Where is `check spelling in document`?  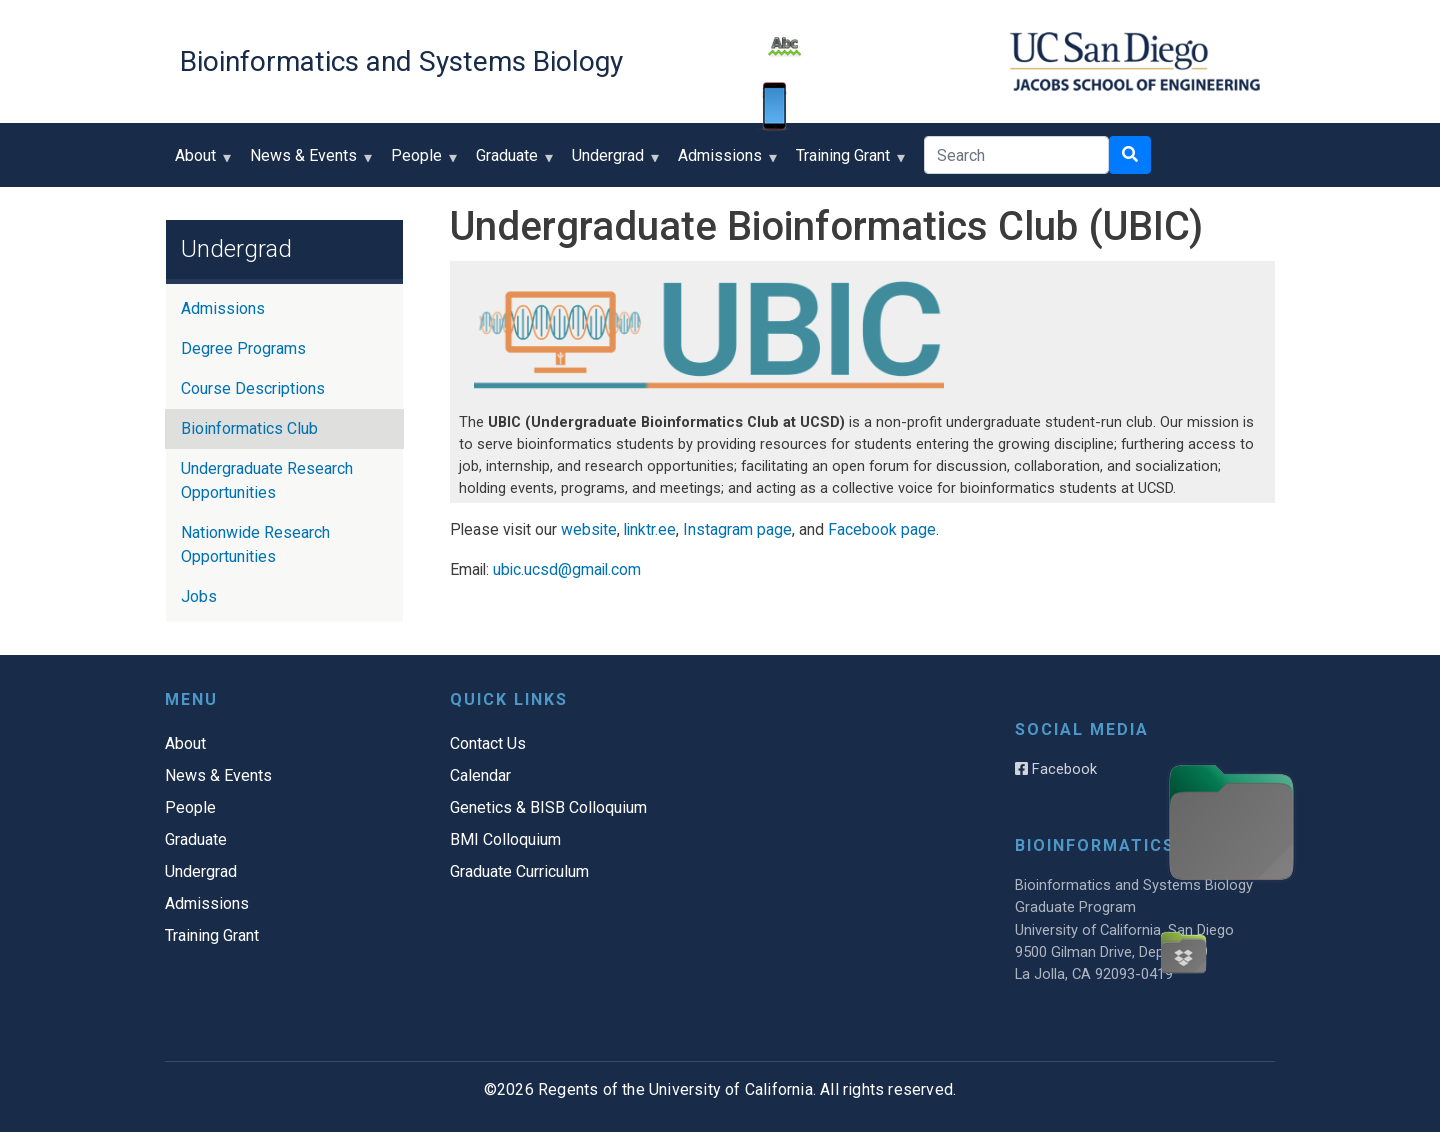
check spelling in document is located at coordinates (785, 47).